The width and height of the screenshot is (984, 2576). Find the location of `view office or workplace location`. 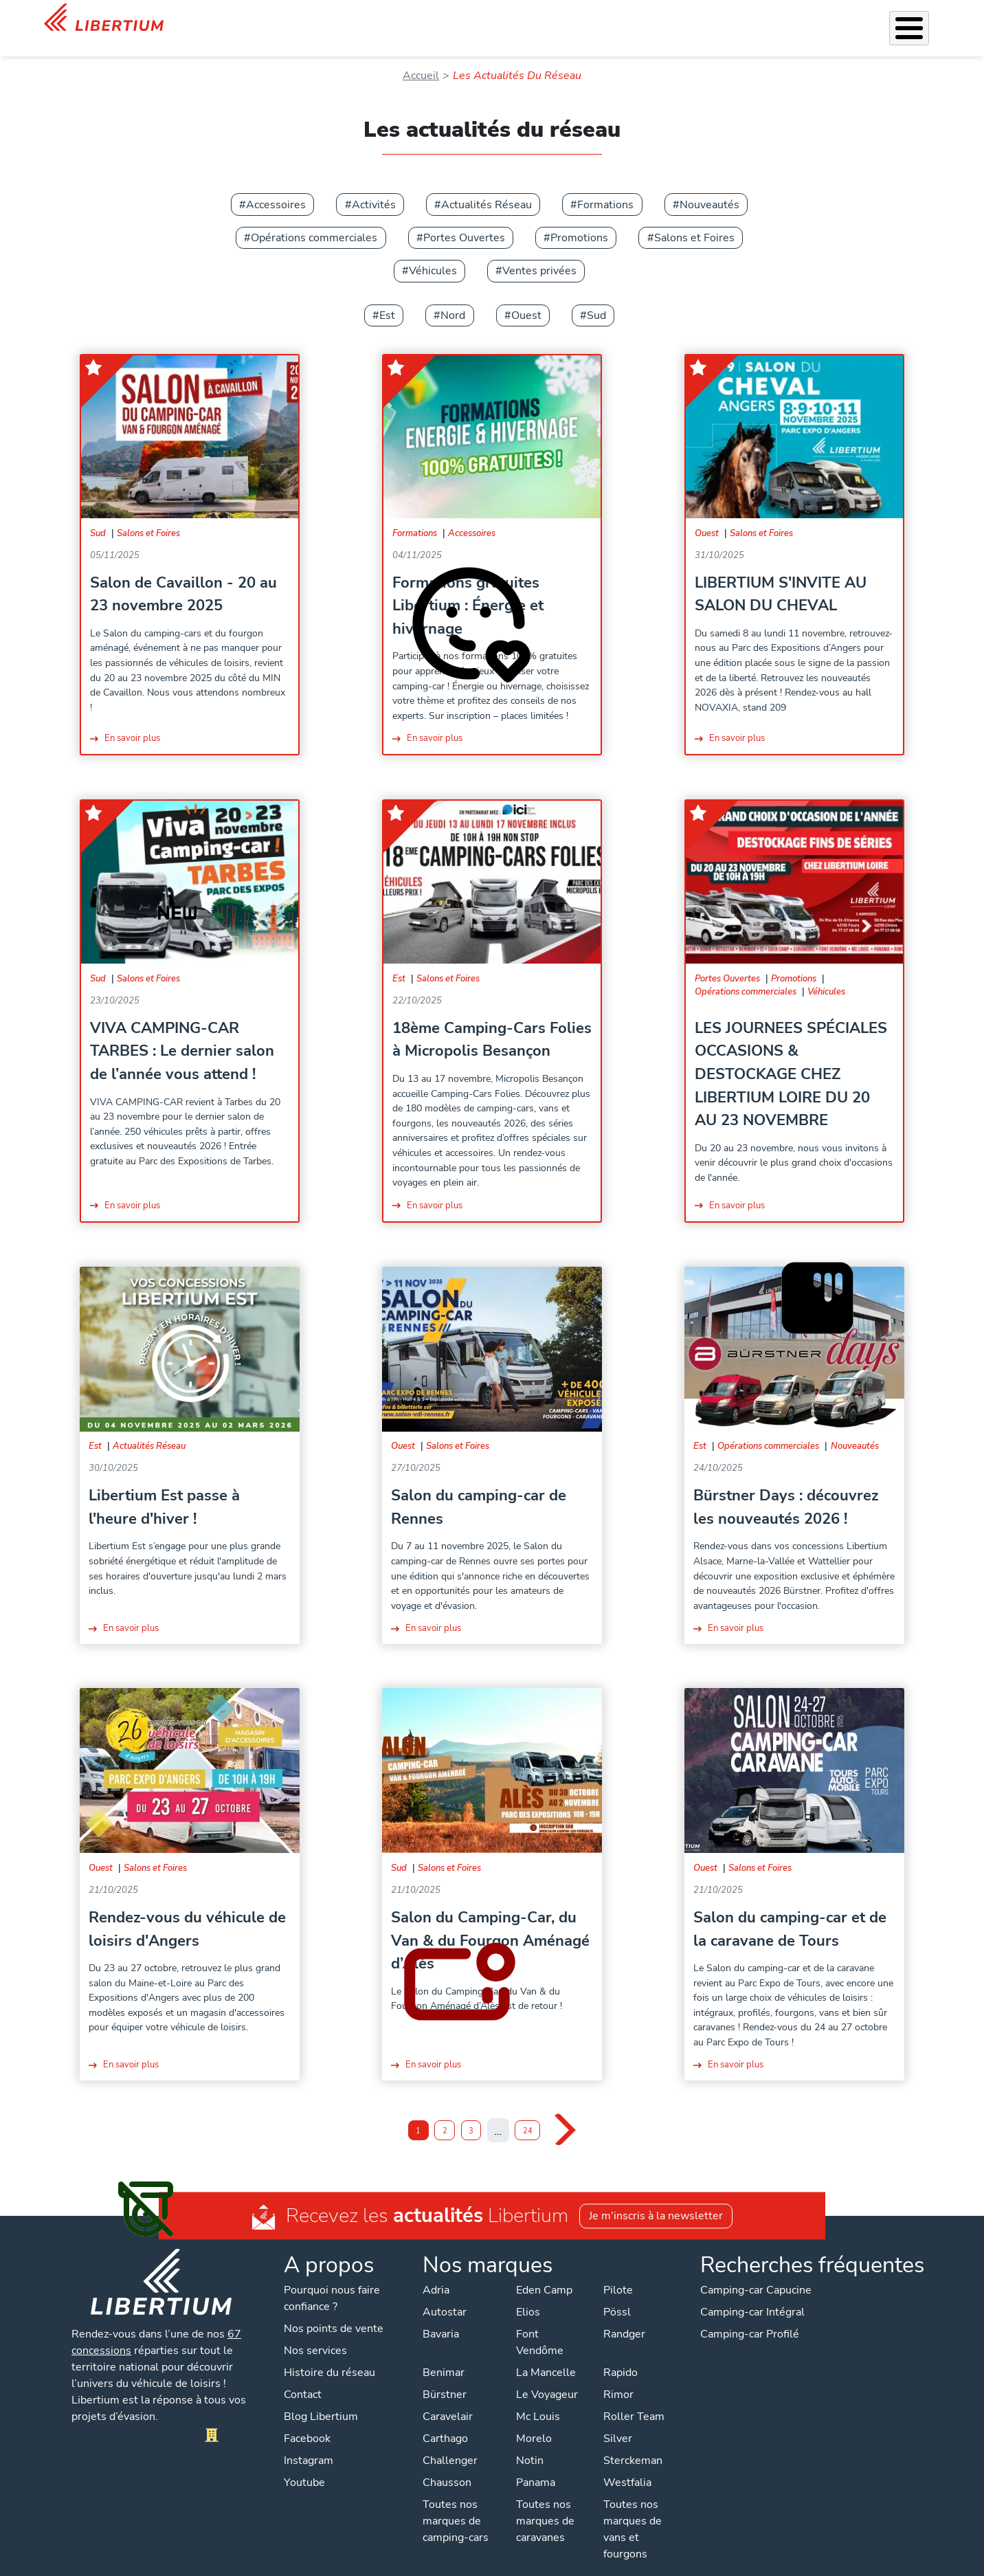

view office or workplace location is located at coordinates (212, 2435).